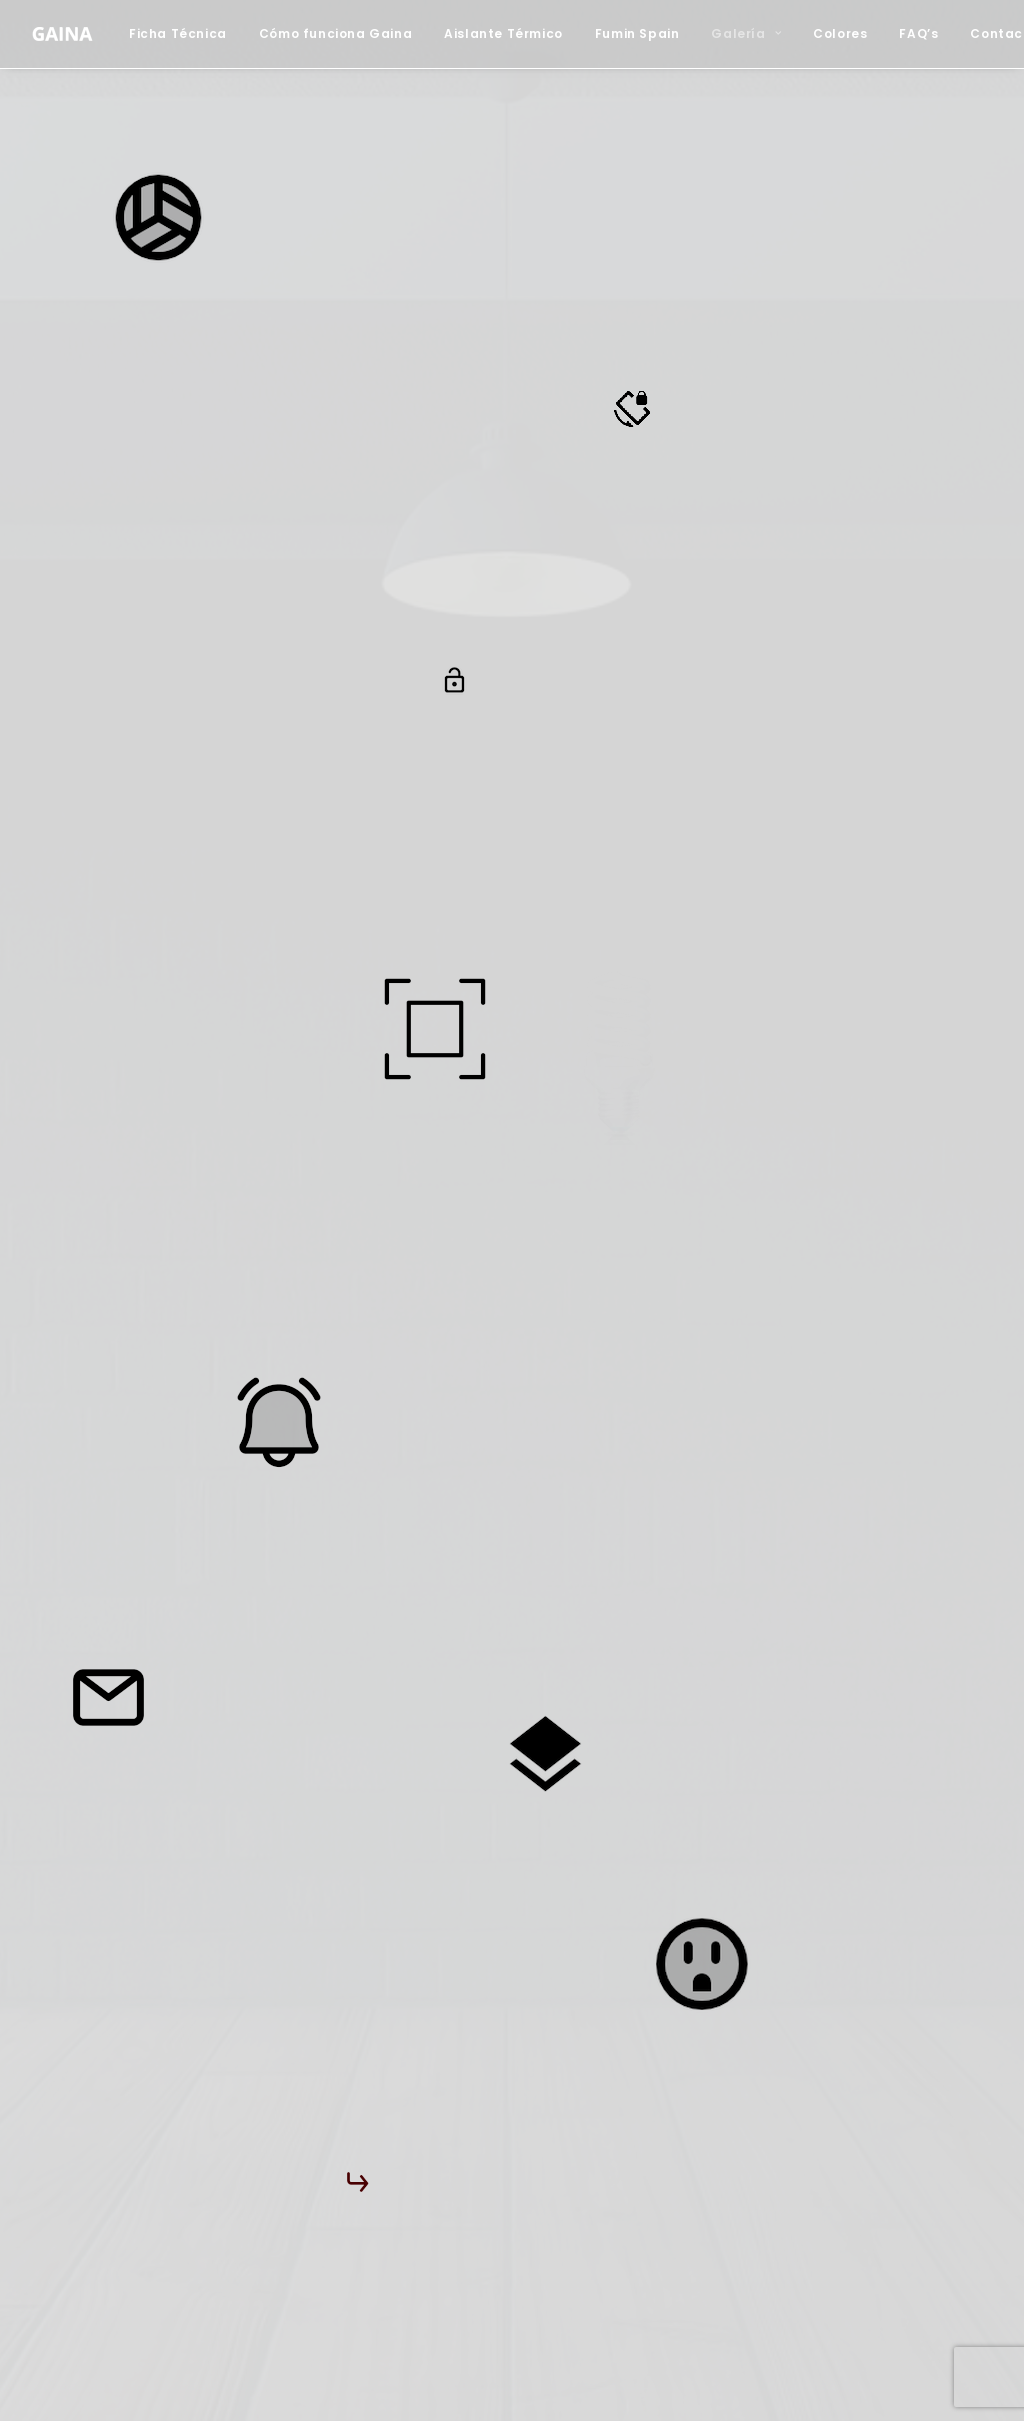 The width and height of the screenshot is (1024, 2421). Describe the element at coordinates (633, 408) in the screenshot. I see `screen rotation is locked` at that location.